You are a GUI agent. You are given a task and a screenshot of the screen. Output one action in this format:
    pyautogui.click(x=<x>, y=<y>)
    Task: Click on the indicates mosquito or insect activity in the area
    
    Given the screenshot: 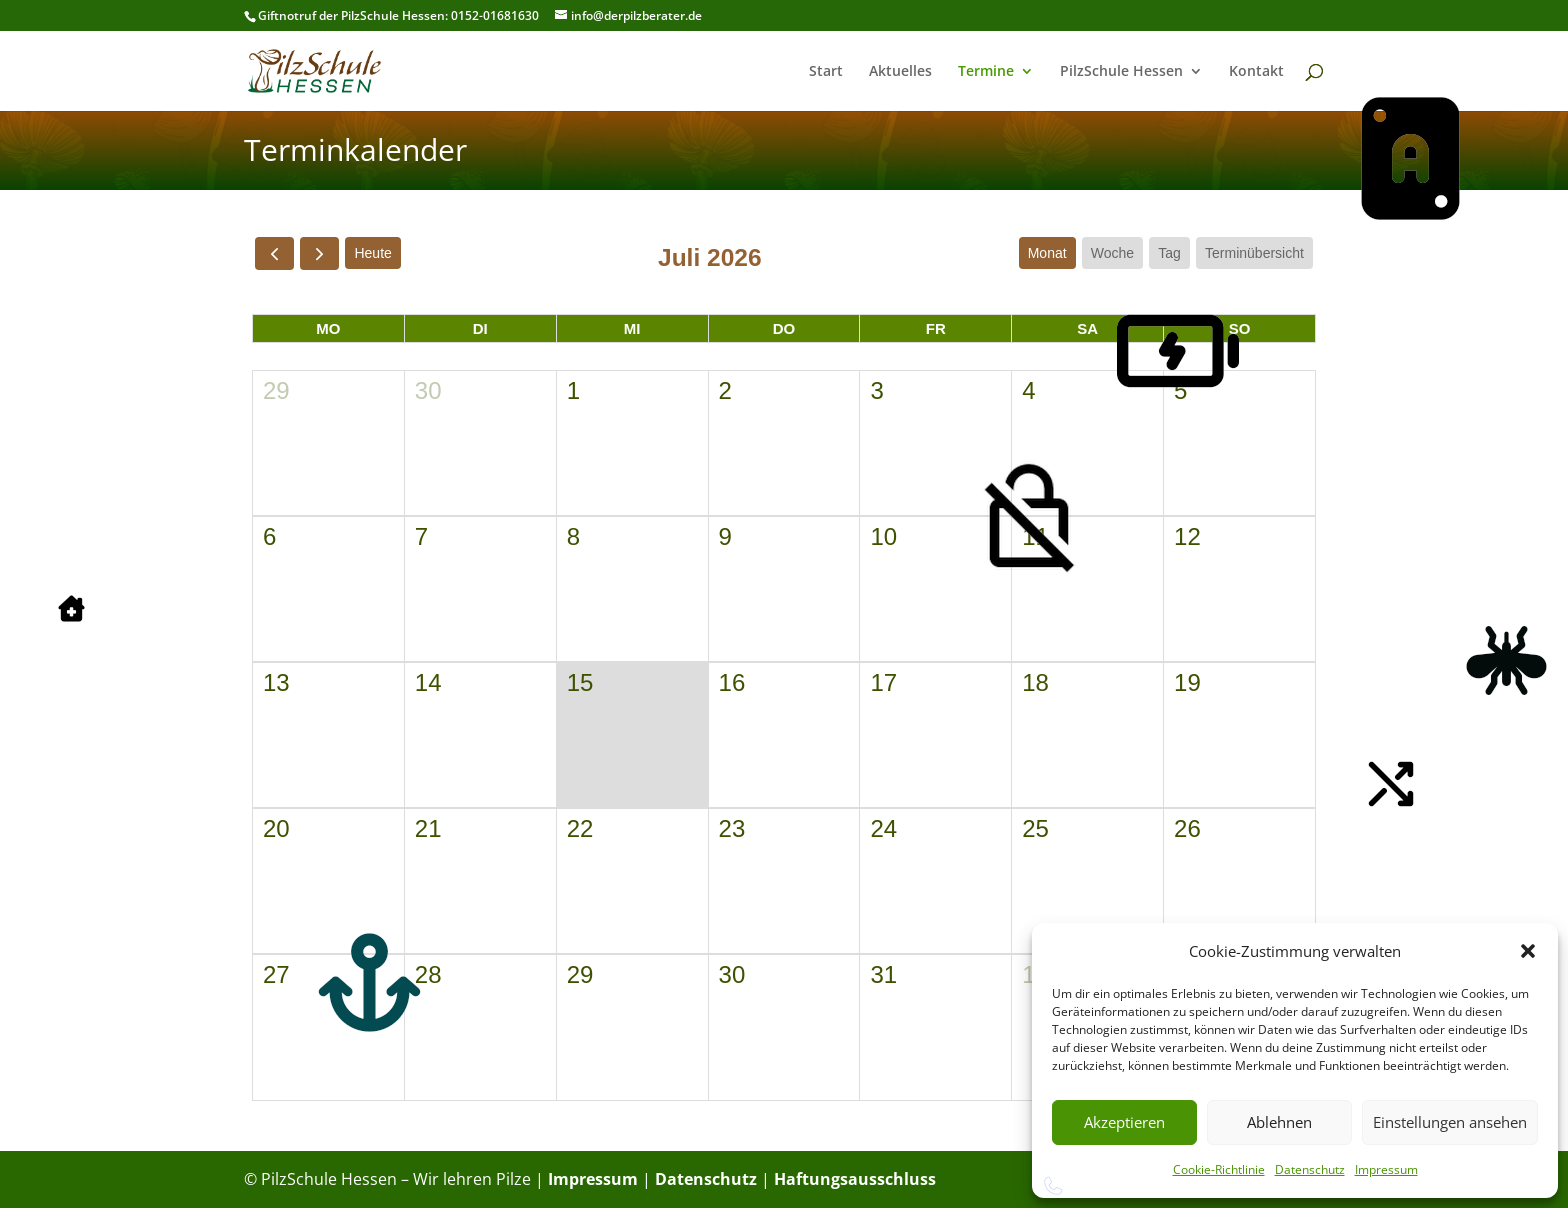 What is the action you would take?
    pyautogui.click(x=1506, y=660)
    